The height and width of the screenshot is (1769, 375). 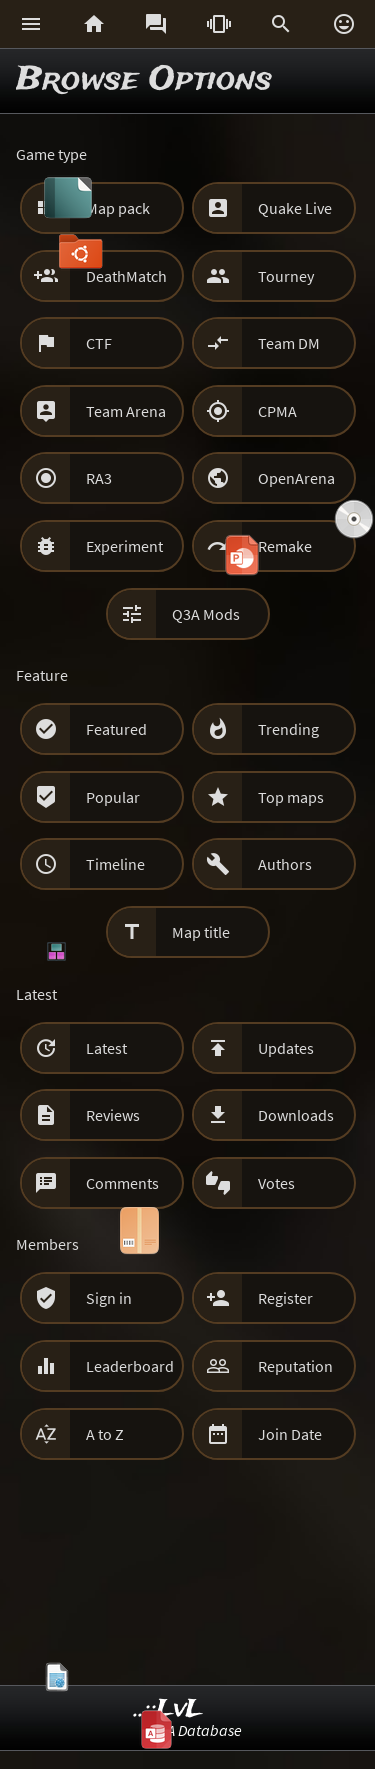 What do you see at coordinates (139, 1230) in the screenshot?
I see `compressed or archived file type indicator` at bounding box center [139, 1230].